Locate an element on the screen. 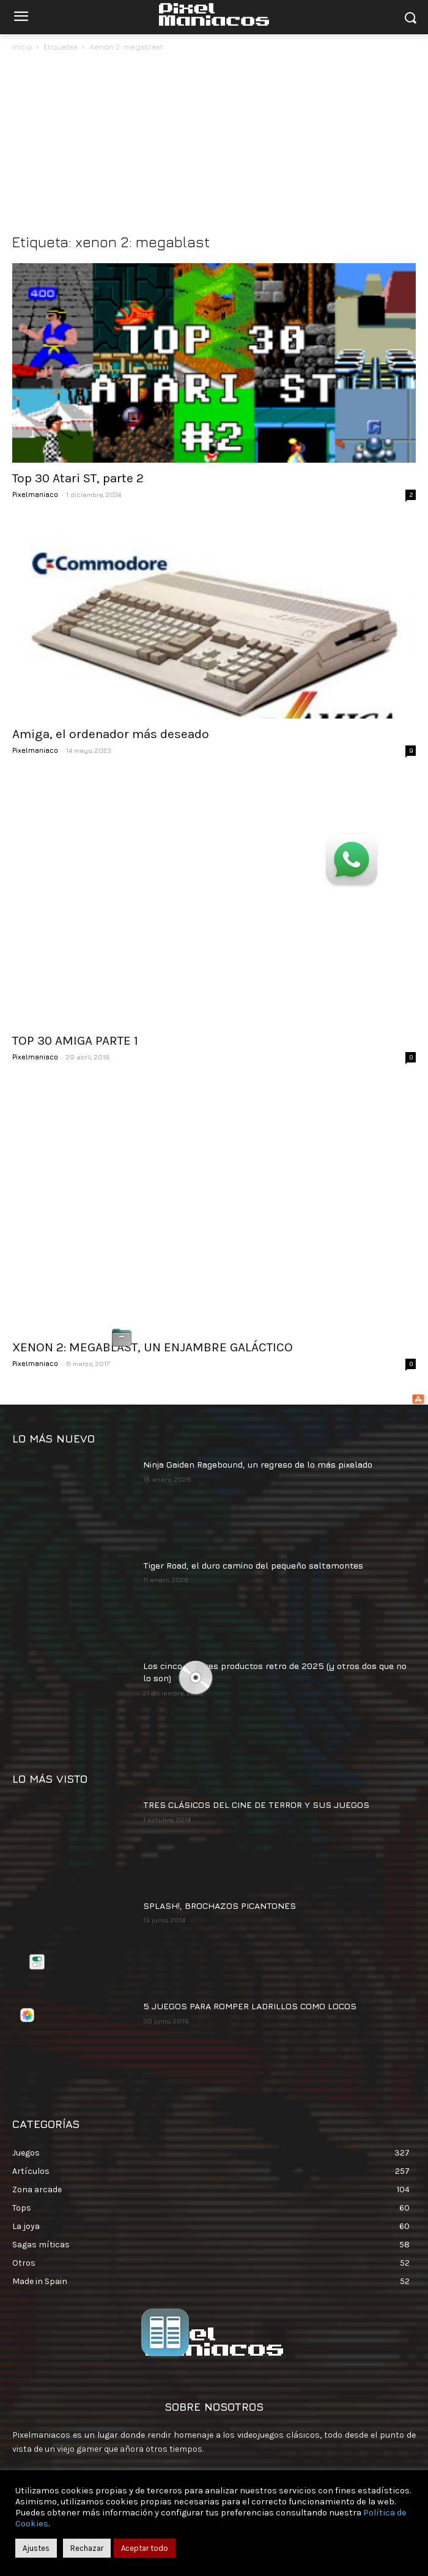  indicates a DVD-RW drive or rewritable disc device is located at coordinates (196, 1678).